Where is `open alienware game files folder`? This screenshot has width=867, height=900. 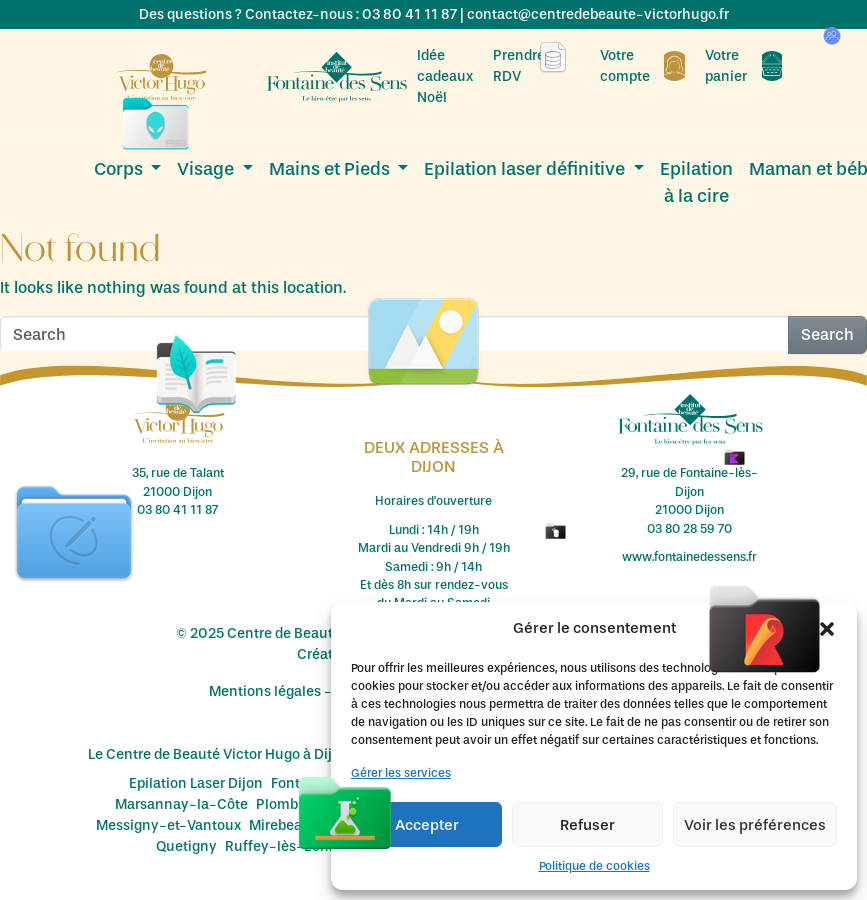 open alienware game files folder is located at coordinates (155, 125).